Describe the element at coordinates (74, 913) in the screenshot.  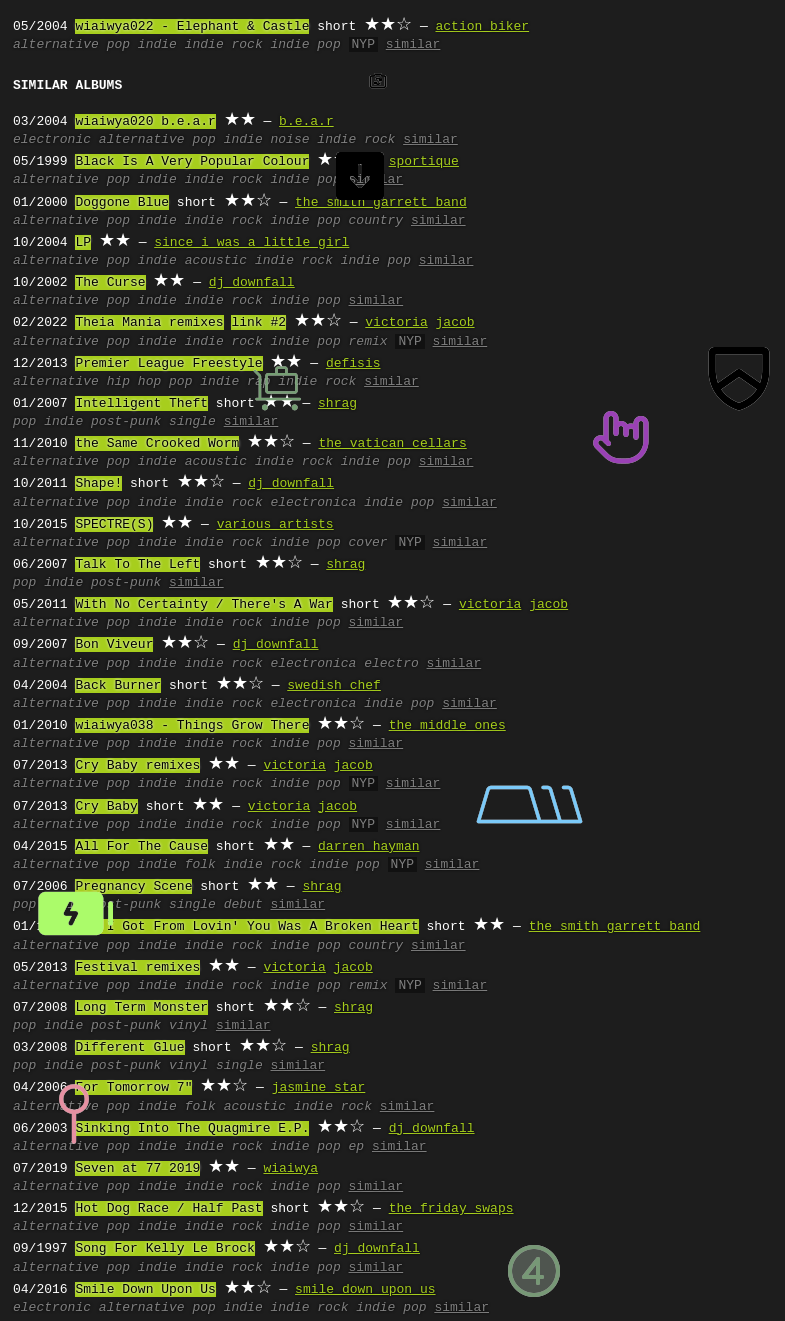
I see `indicates device is currently charging` at that location.